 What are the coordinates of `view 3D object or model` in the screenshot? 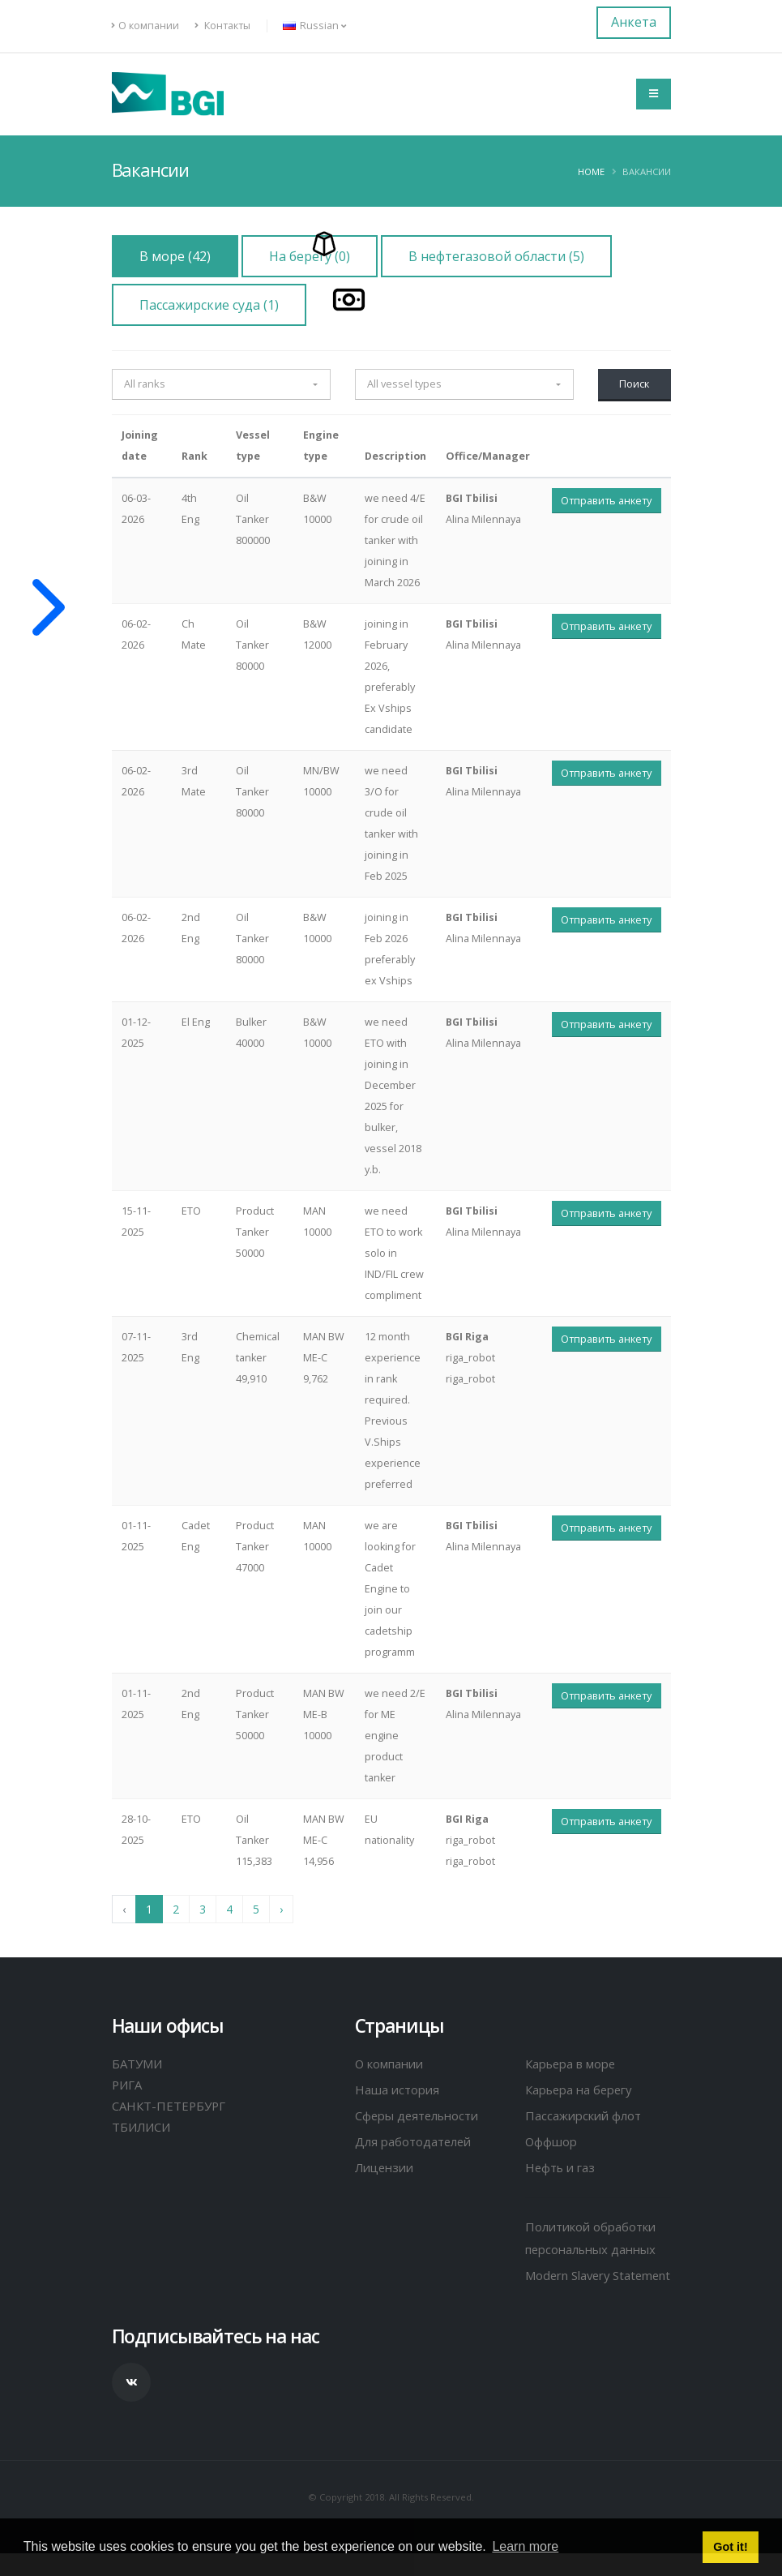 It's located at (324, 244).